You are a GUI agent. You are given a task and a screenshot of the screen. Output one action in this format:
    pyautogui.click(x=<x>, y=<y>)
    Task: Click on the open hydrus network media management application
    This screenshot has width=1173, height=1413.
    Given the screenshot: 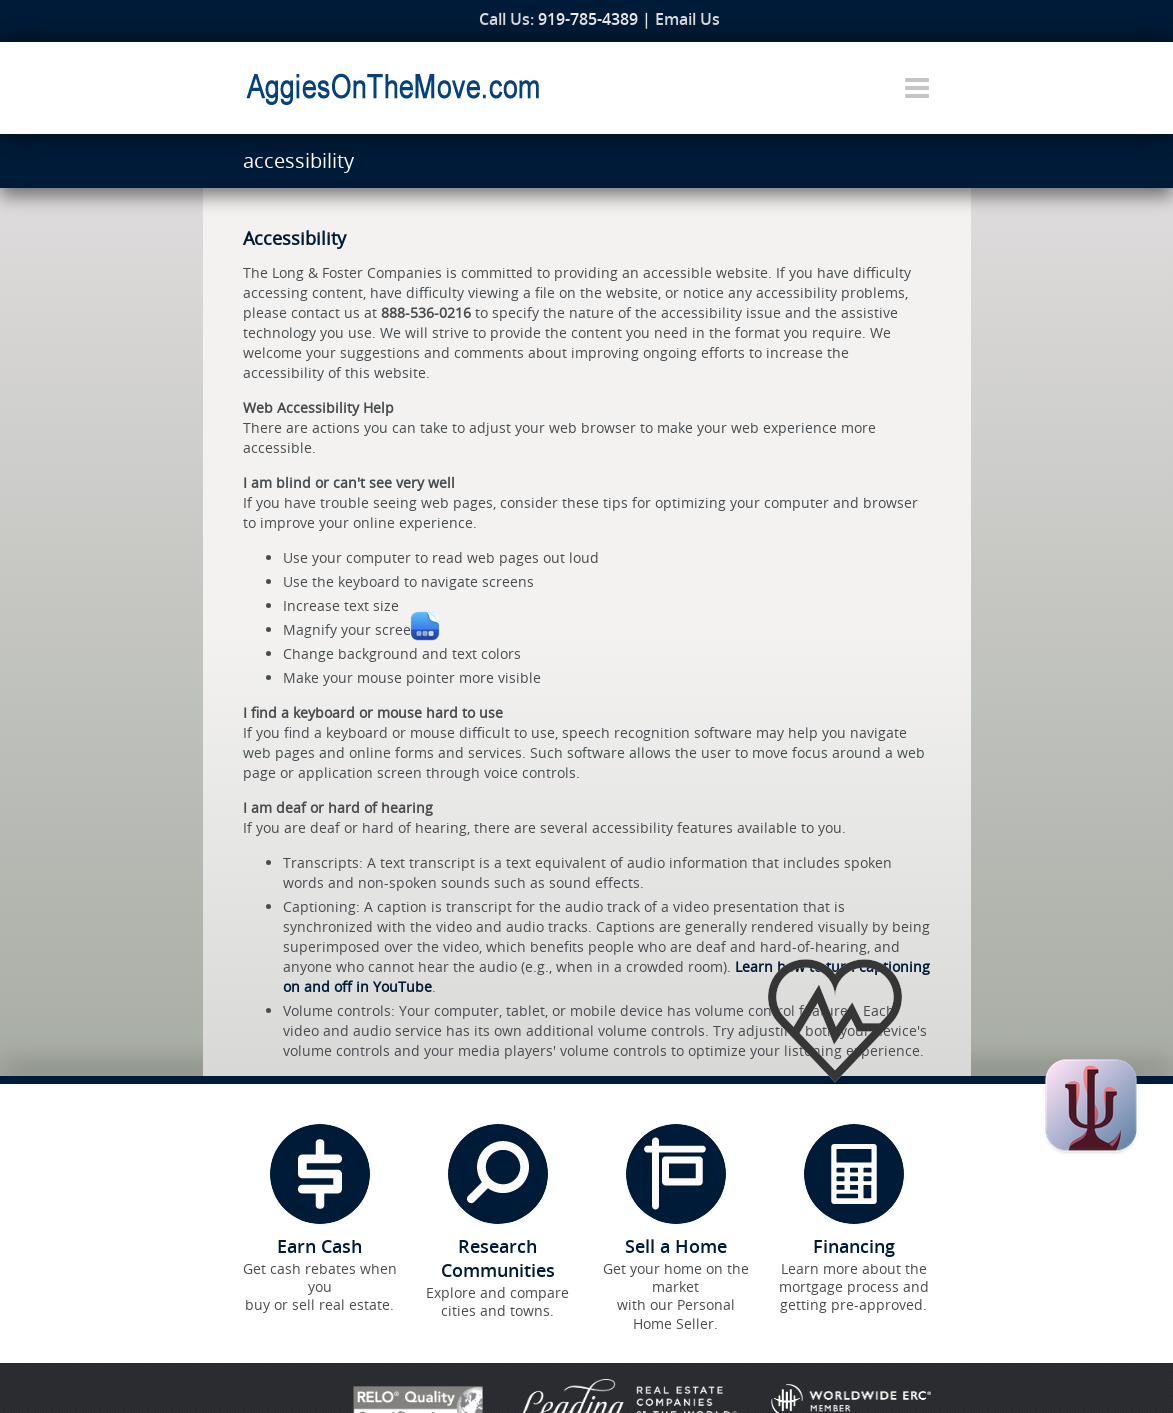 What is the action you would take?
    pyautogui.click(x=1091, y=1105)
    